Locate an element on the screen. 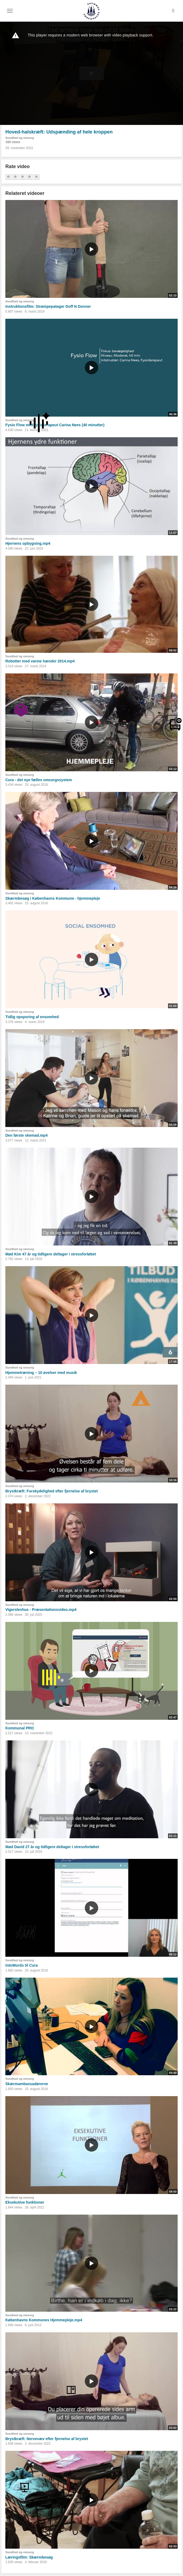 The image size is (183, 2576). open the H&M shopping app is located at coordinates (26, 1932).